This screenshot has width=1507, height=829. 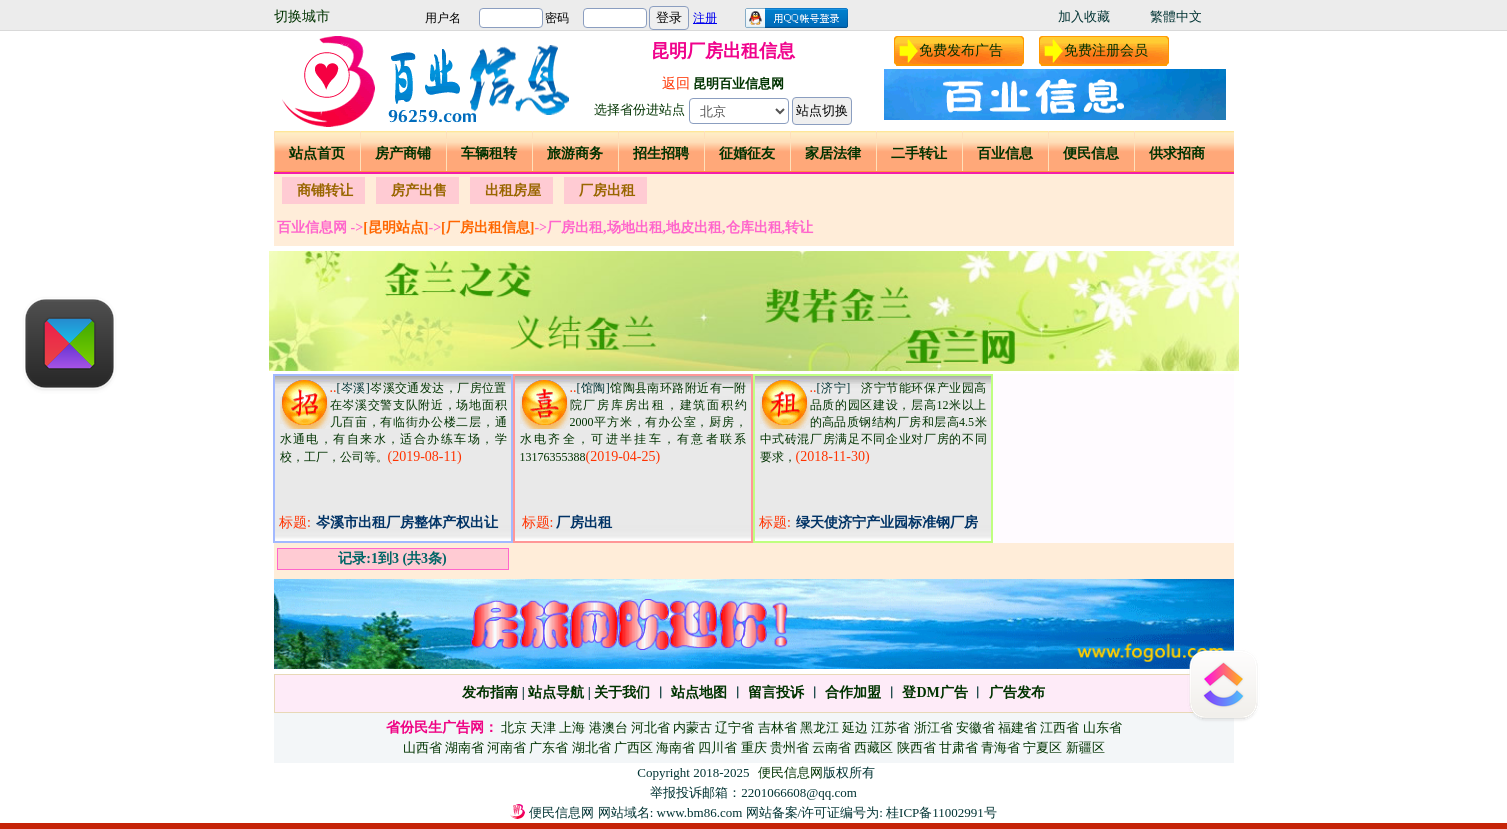 I want to click on launch gnome tetravex puzzle game, so click(x=69, y=343).